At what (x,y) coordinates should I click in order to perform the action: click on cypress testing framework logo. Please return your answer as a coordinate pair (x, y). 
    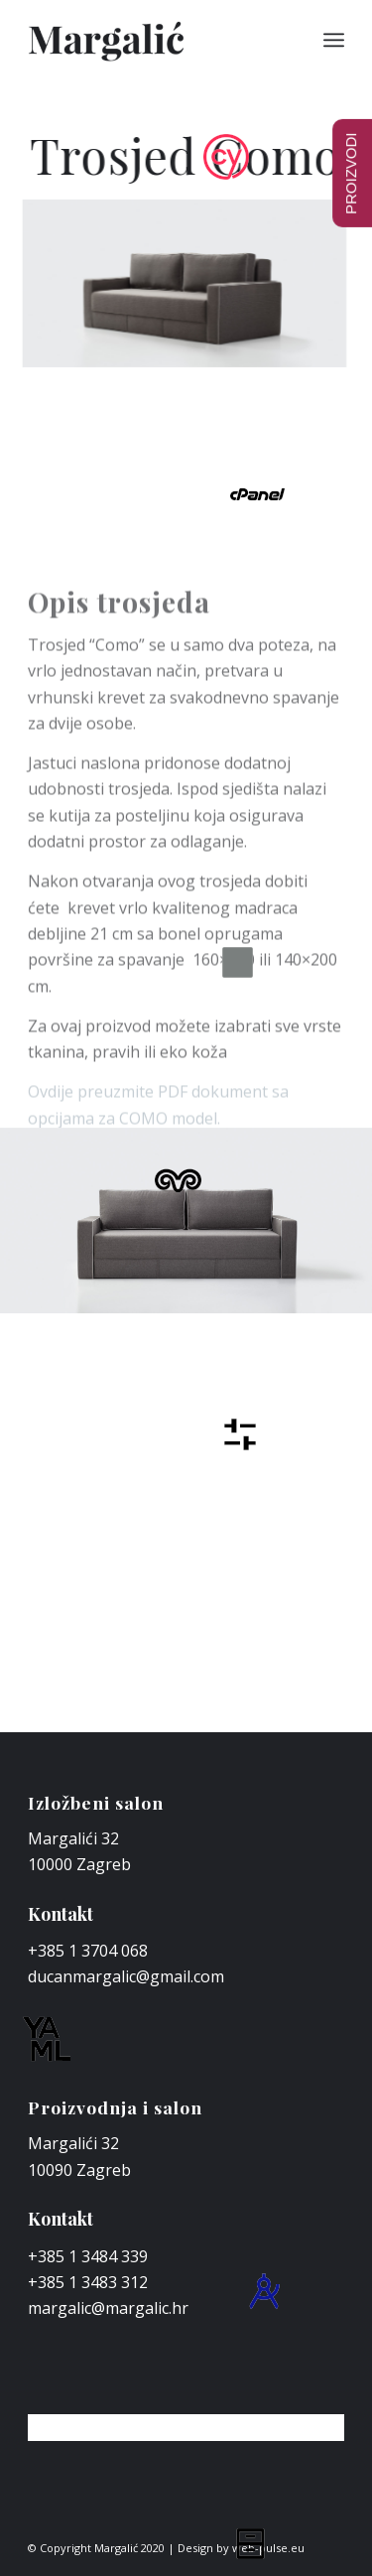
    Looking at the image, I should click on (226, 157).